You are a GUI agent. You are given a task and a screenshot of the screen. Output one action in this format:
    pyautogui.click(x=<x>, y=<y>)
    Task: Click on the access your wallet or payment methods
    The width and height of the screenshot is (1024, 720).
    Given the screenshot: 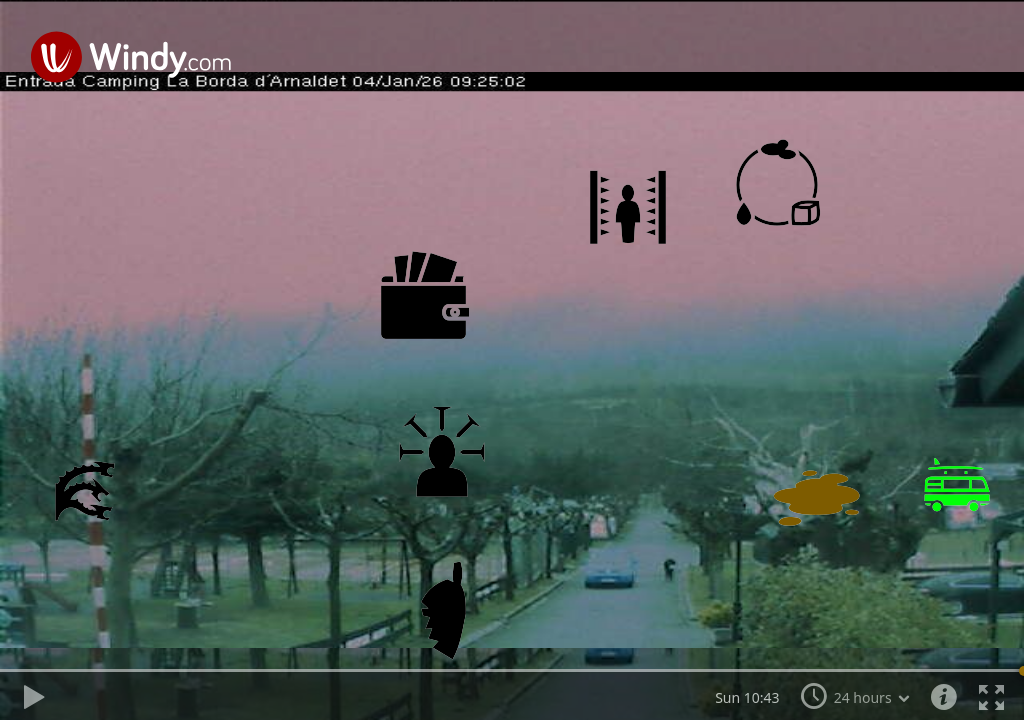 What is the action you would take?
    pyautogui.click(x=423, y=296)
    